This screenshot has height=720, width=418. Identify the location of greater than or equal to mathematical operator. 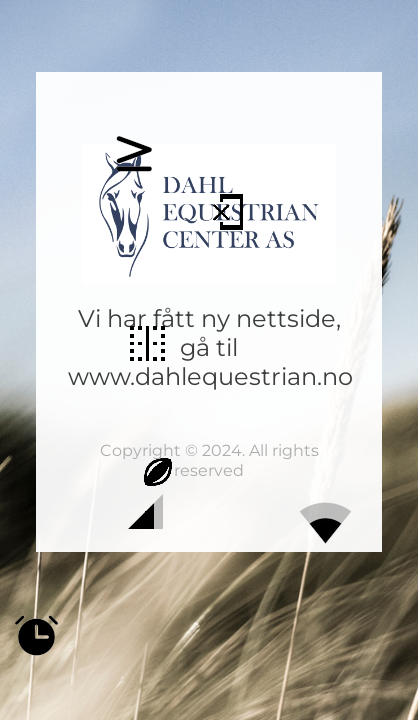
(133, 154).